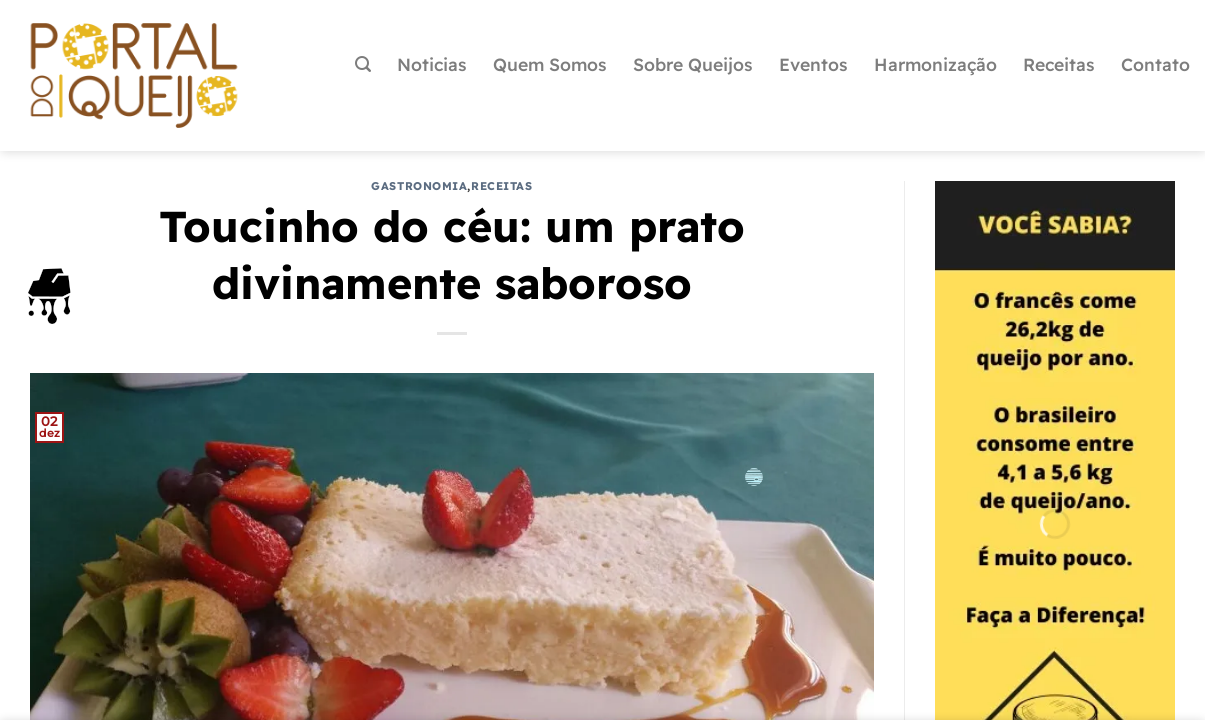 This screenshot has height=720, width=1205. I want to click on jupiter planet icon in a space or astronomy app, so click(754, 477).